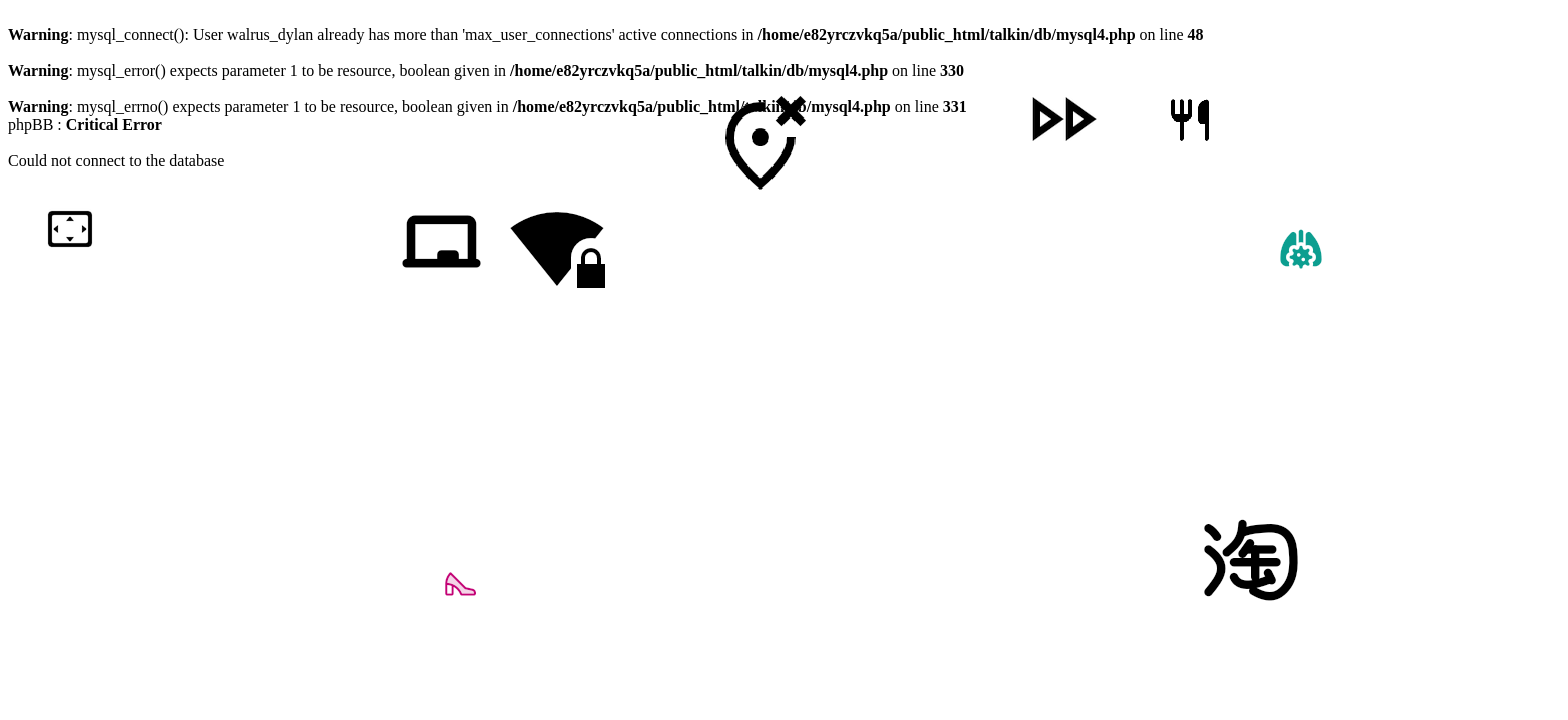  What do you see at coordinates (1190, 120) in the screenshot?
I see `find nearby restaurants` at bounding box center [1190, 120].